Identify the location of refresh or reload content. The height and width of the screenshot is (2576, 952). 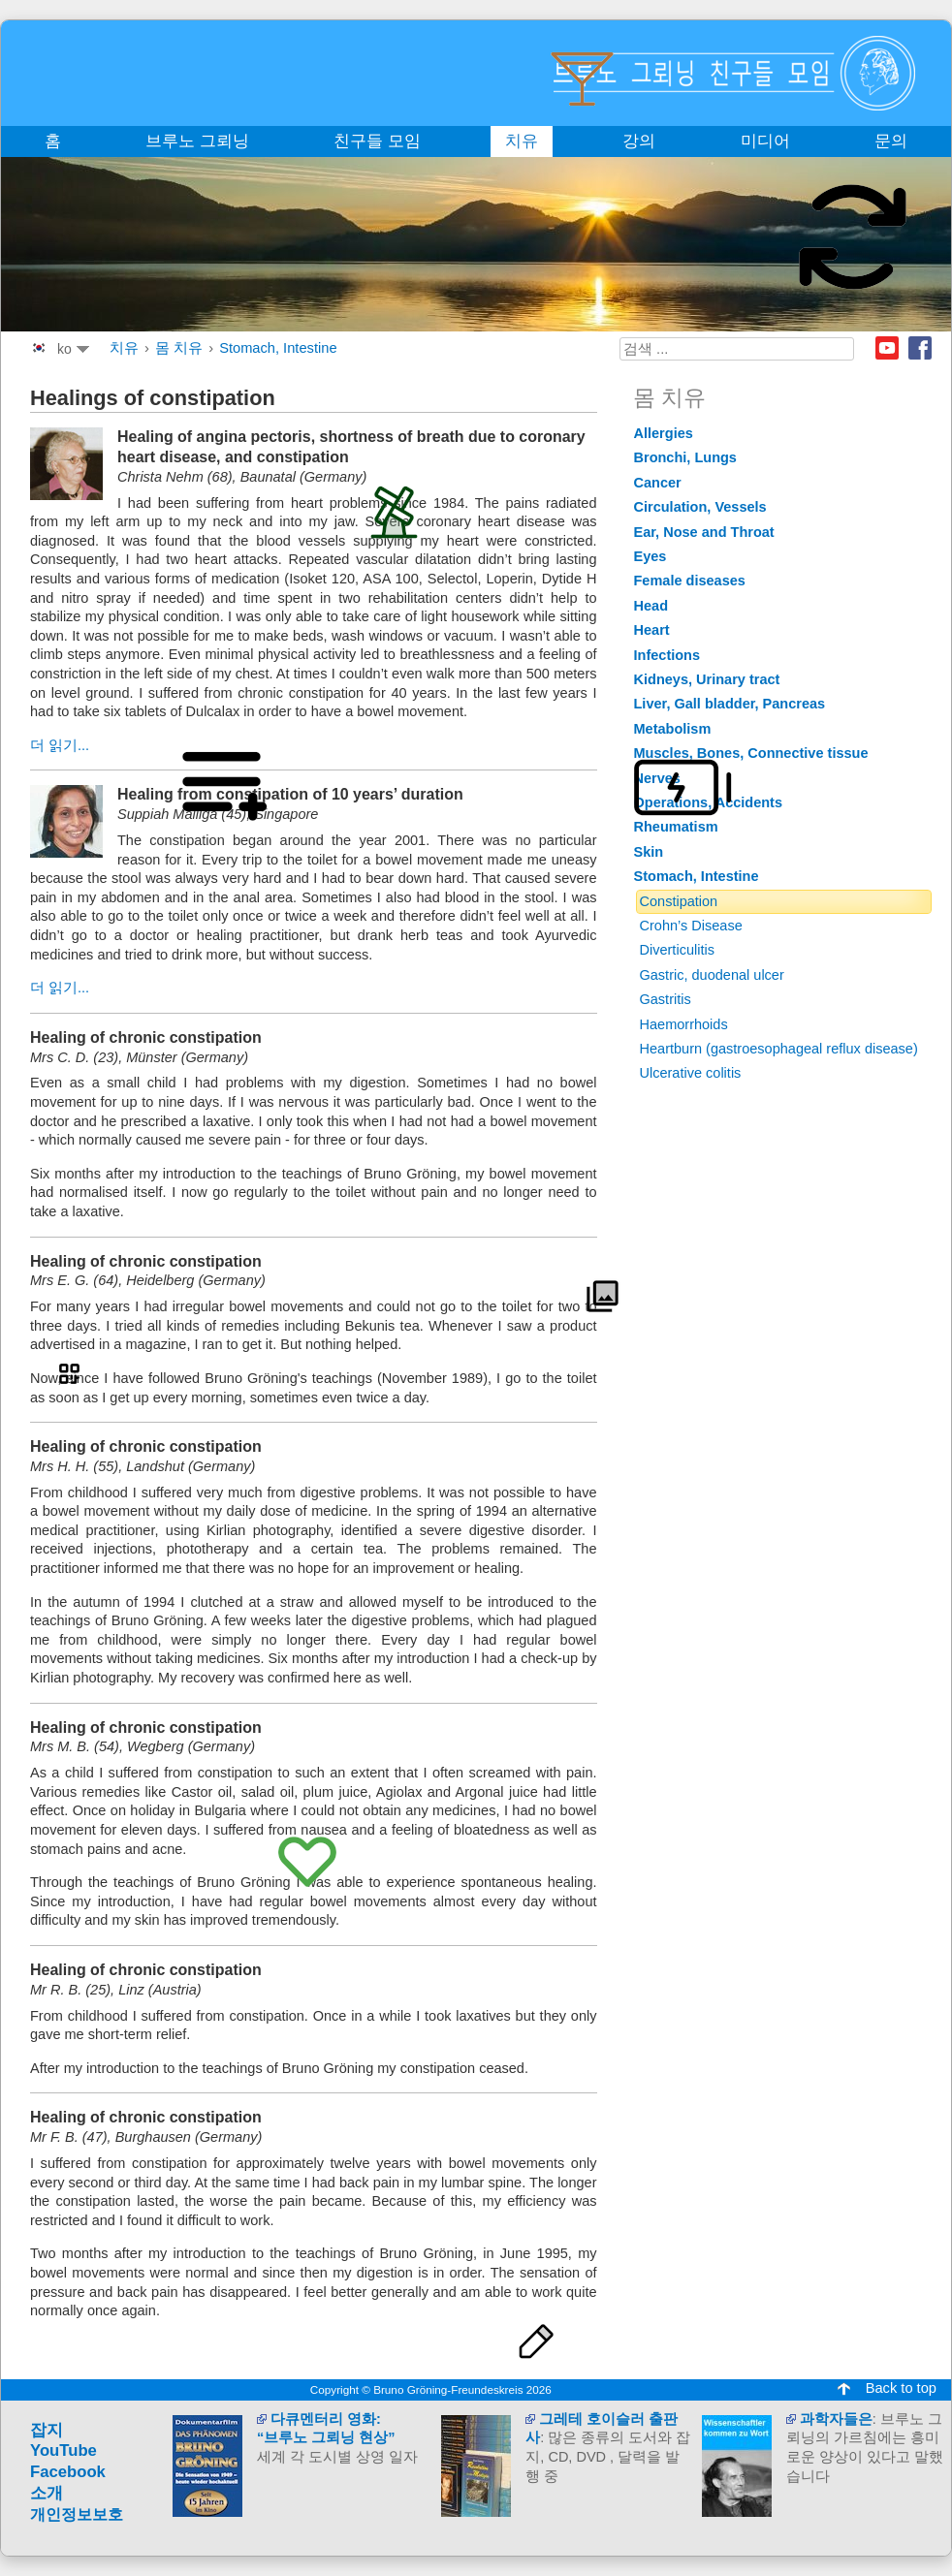
(852, 236).